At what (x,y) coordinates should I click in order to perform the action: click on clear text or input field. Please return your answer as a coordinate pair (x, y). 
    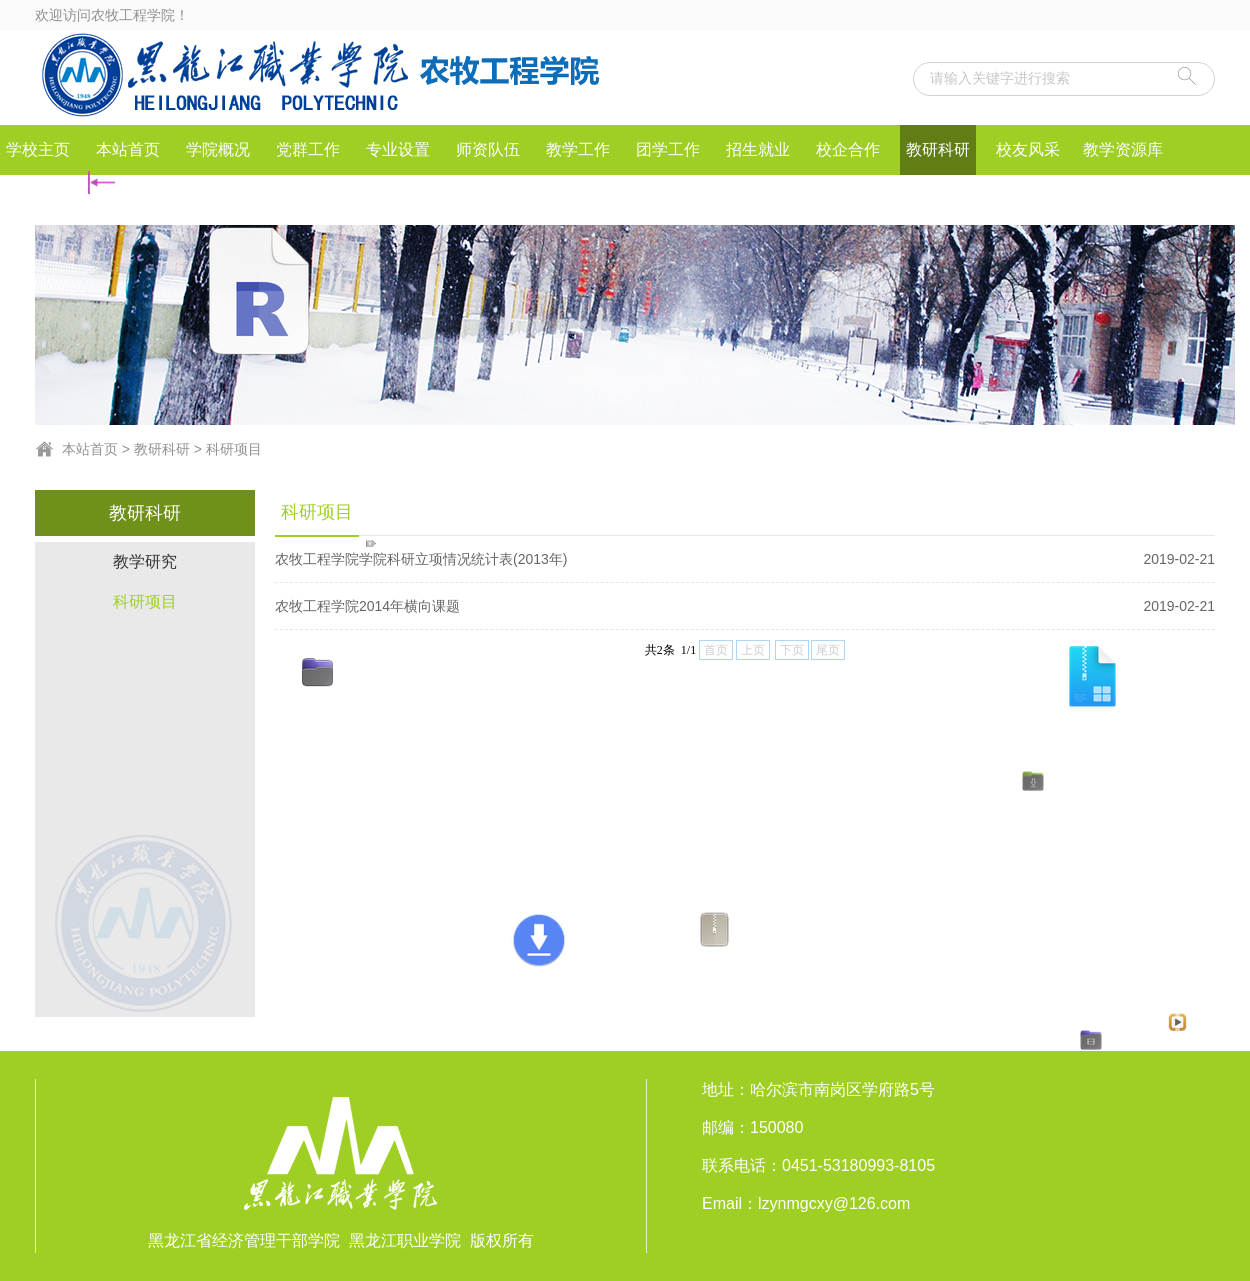
    Looking at the image, I should click on (371, 543).